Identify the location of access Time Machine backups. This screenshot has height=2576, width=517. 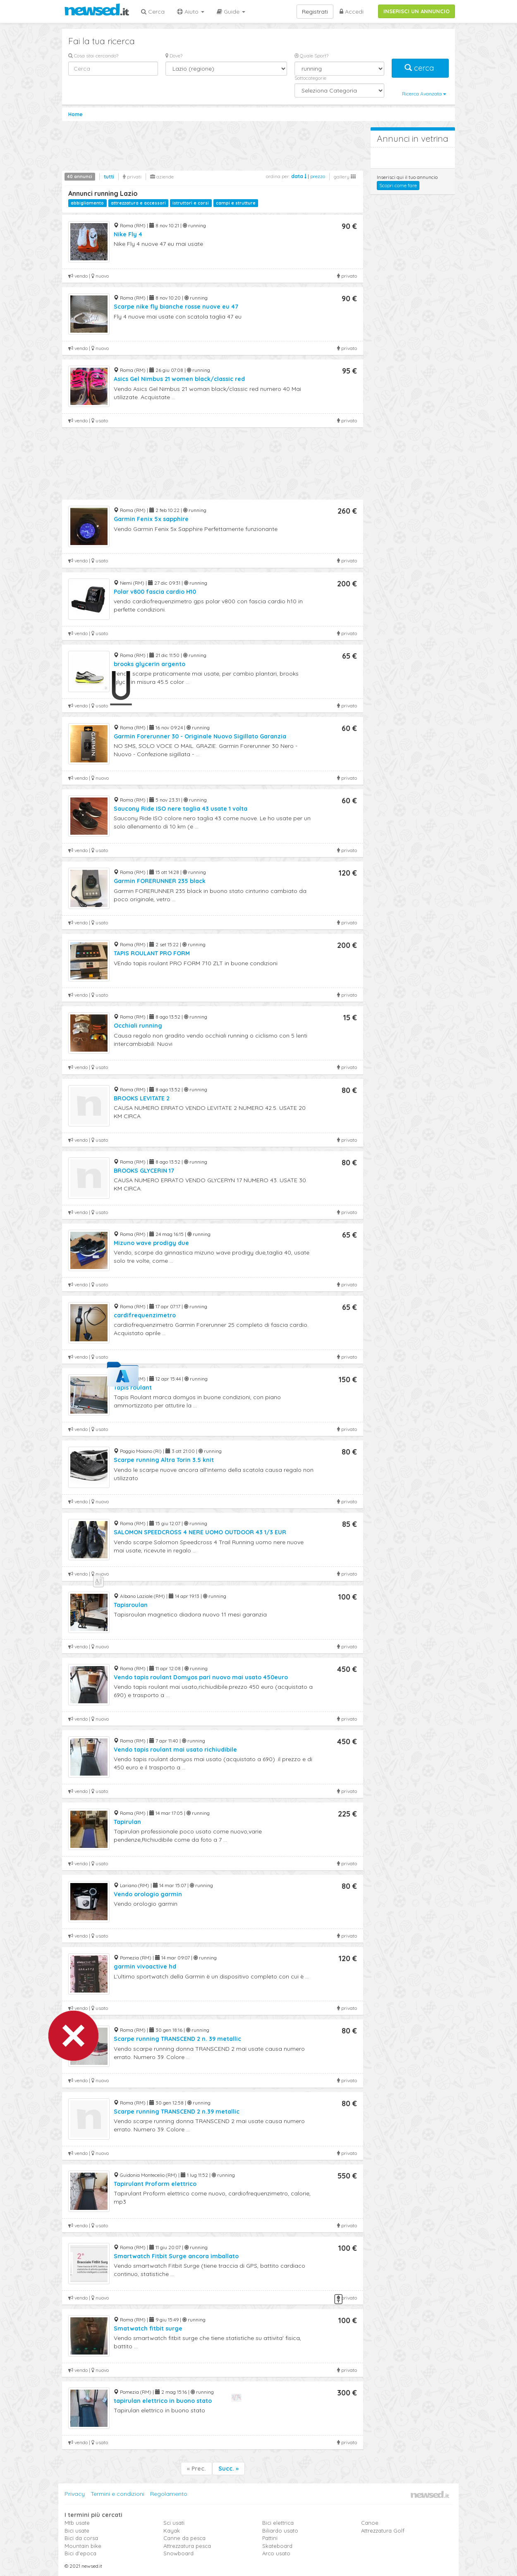
(339, 2299).